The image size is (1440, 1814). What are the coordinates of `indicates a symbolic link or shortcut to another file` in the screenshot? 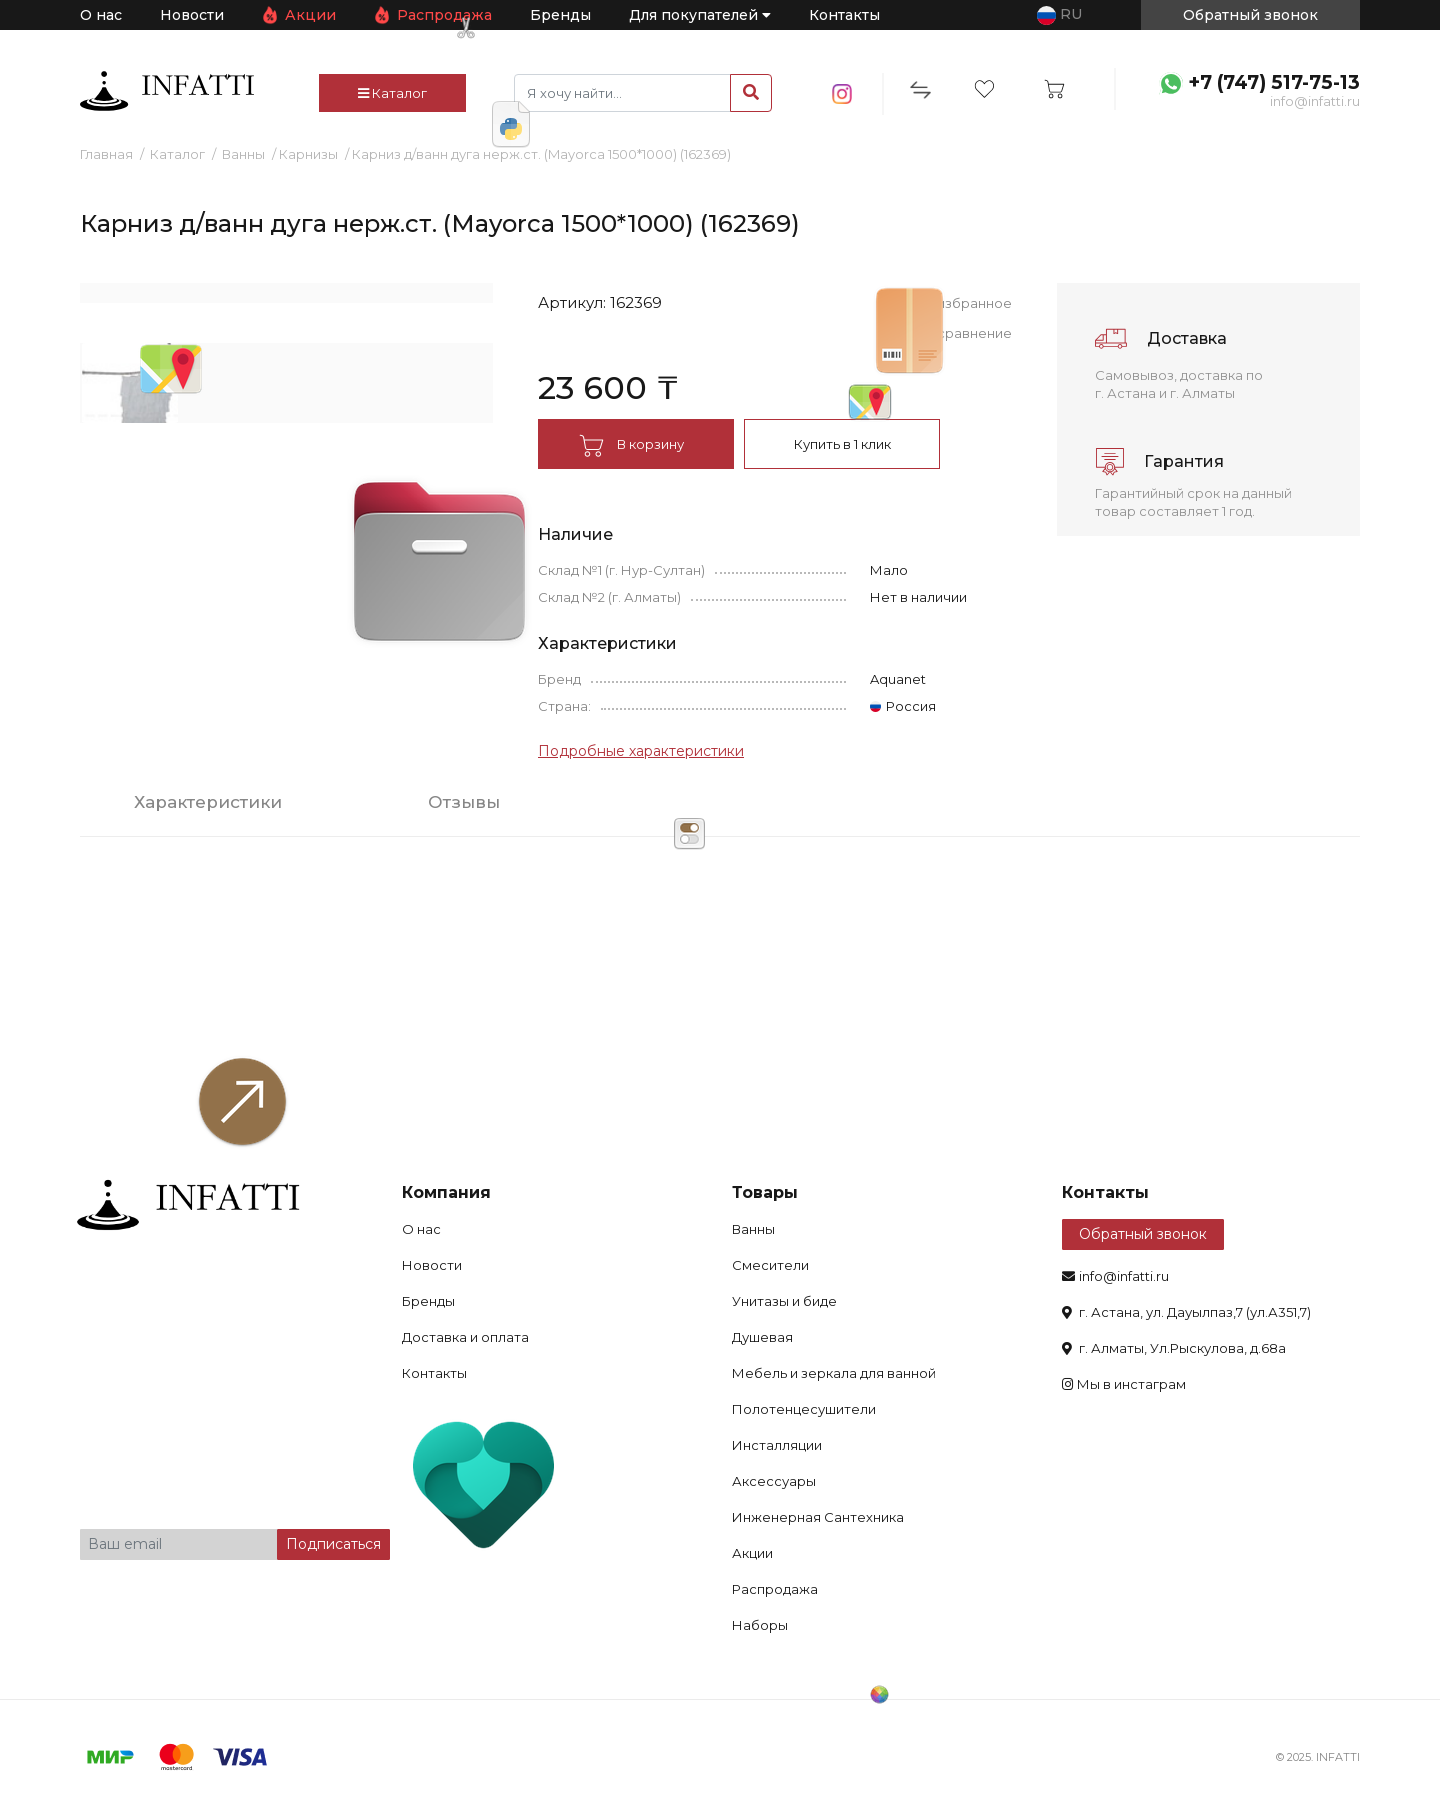 It's located at (242, 1101).